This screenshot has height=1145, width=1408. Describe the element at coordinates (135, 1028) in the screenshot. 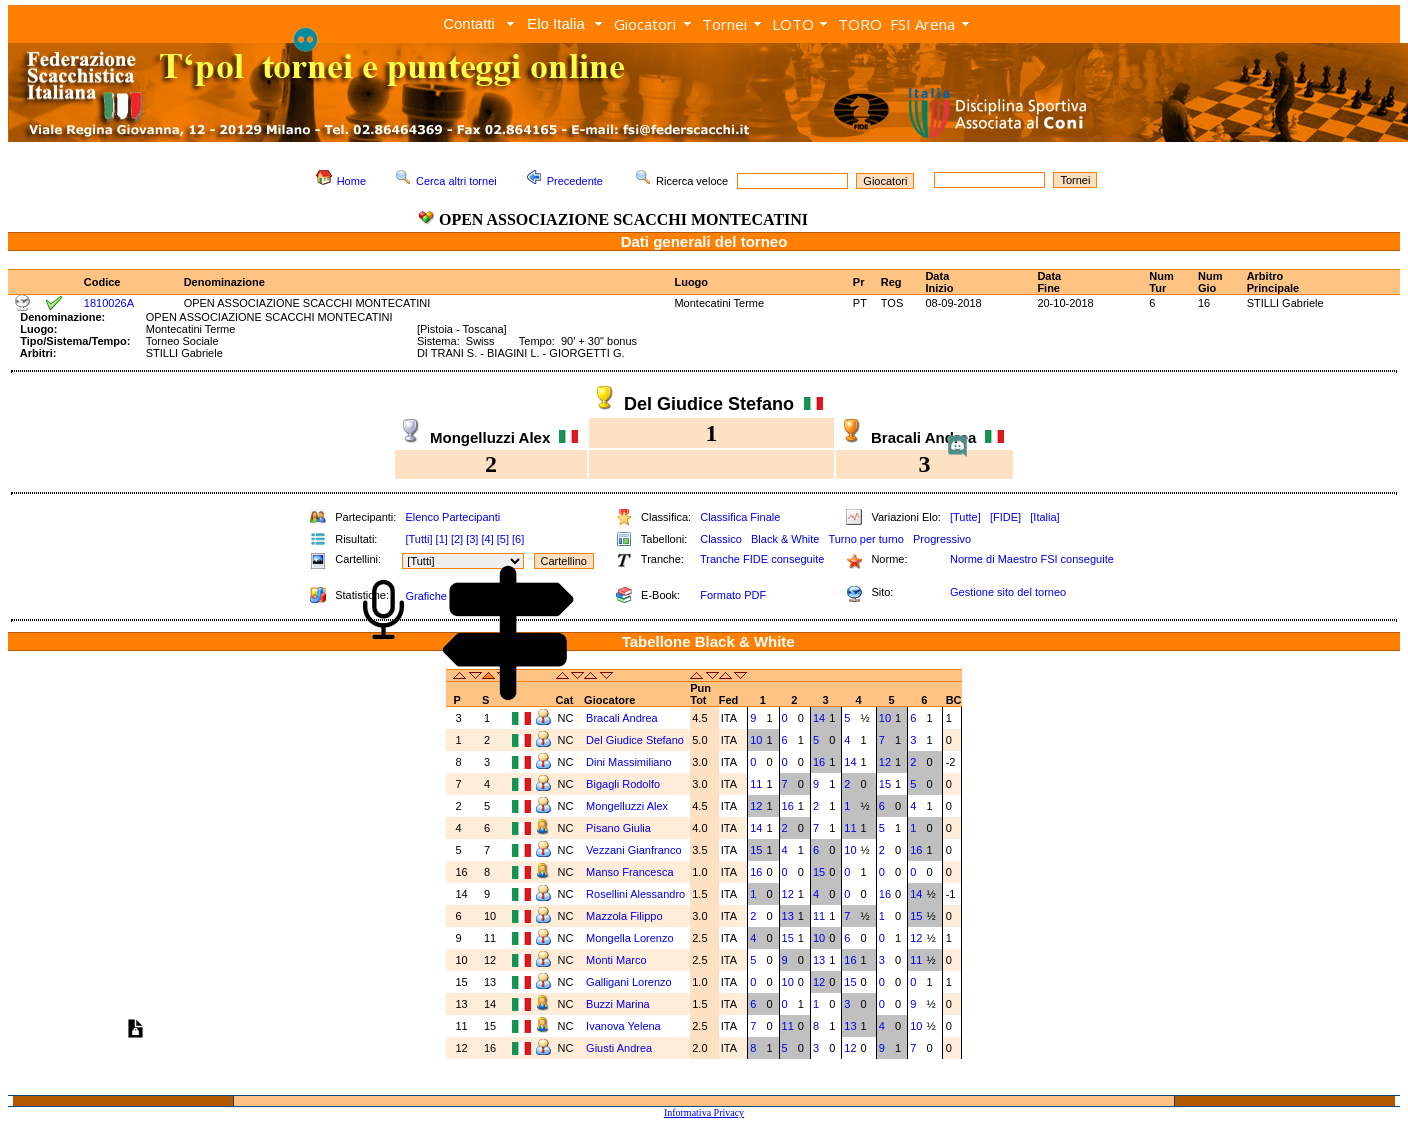

I see `view a protected or encrypted document` at that location.